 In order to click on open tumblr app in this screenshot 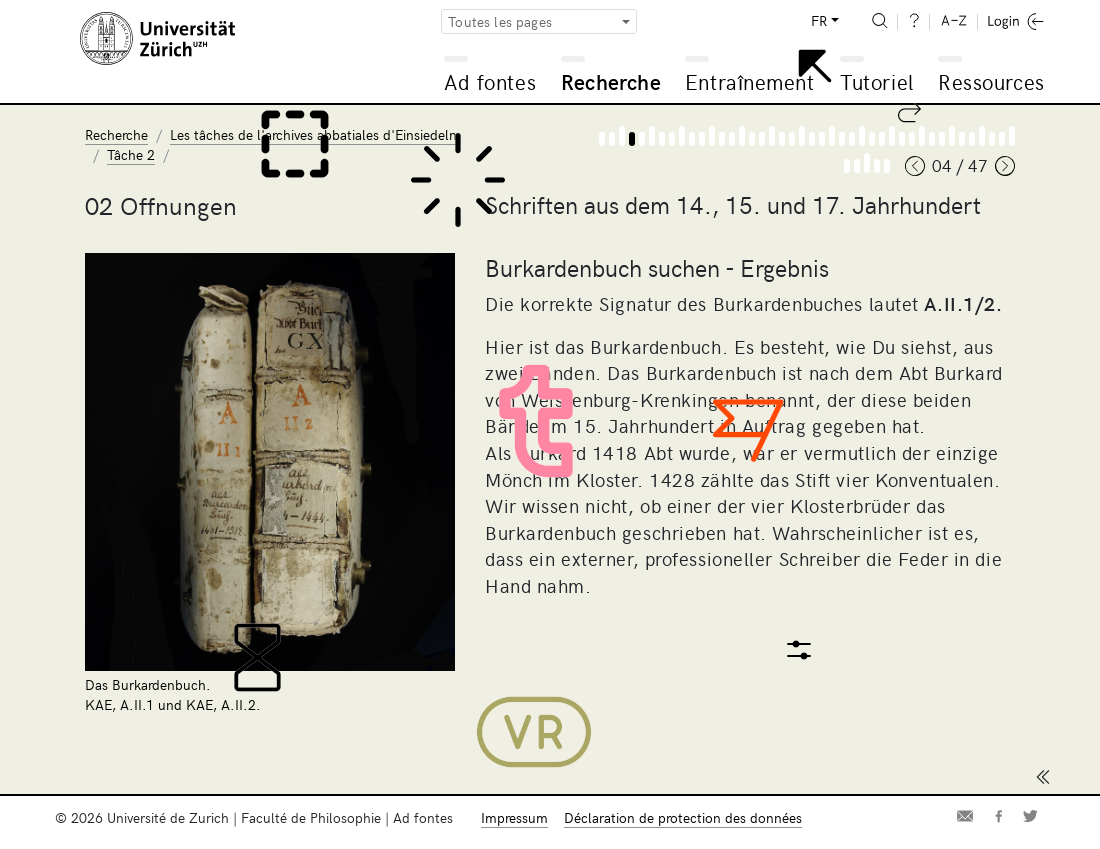, I will do `click(536, 421)`.